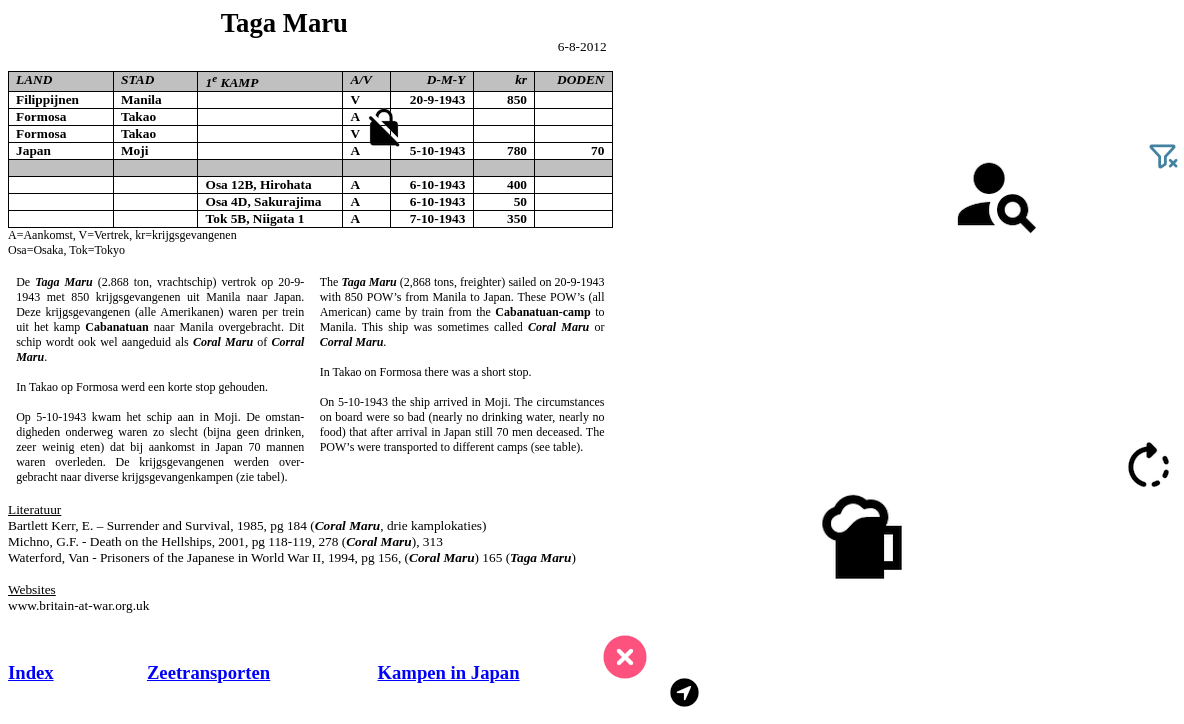  What do you see at coordinates (997, 194) in the screenshot?
I see `search for a user or contact` at bounding box center [997, 194].